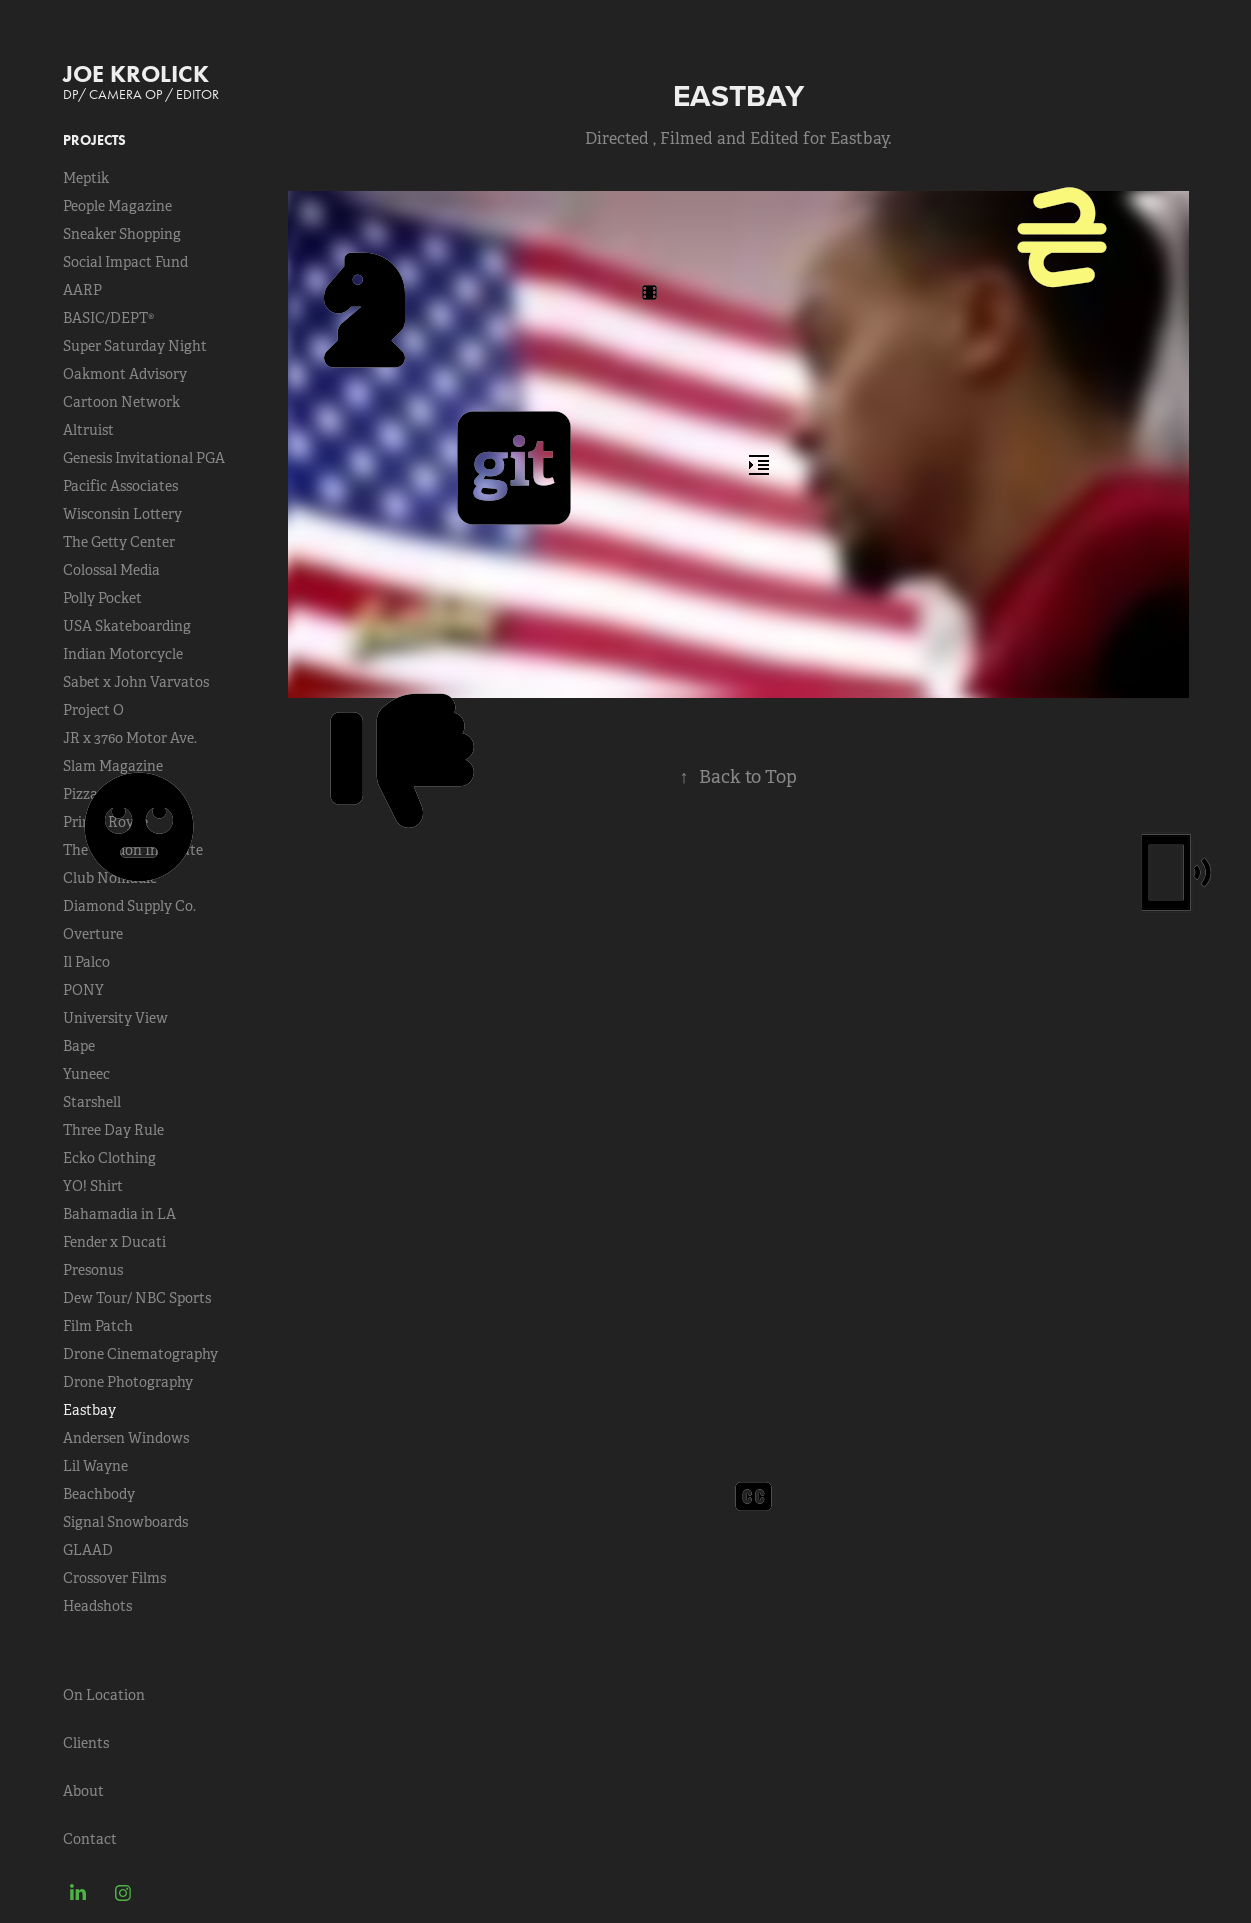 This screenshot has width=1251, height=1923. I want to click on incoming call or notification on linked device, so click(1176, 872).